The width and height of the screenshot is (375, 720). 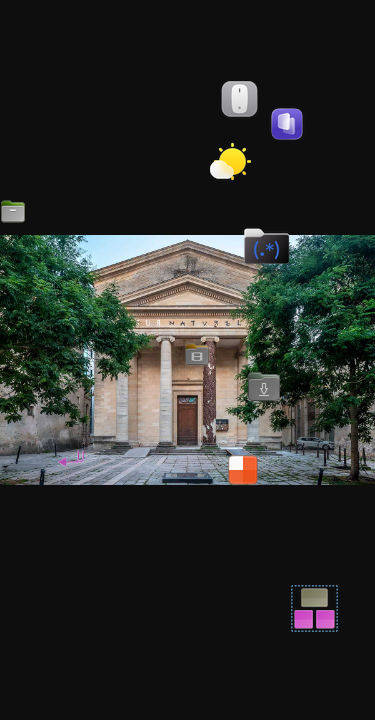 I want to click on open the nautilus file manager, so click(x=13, y=211).